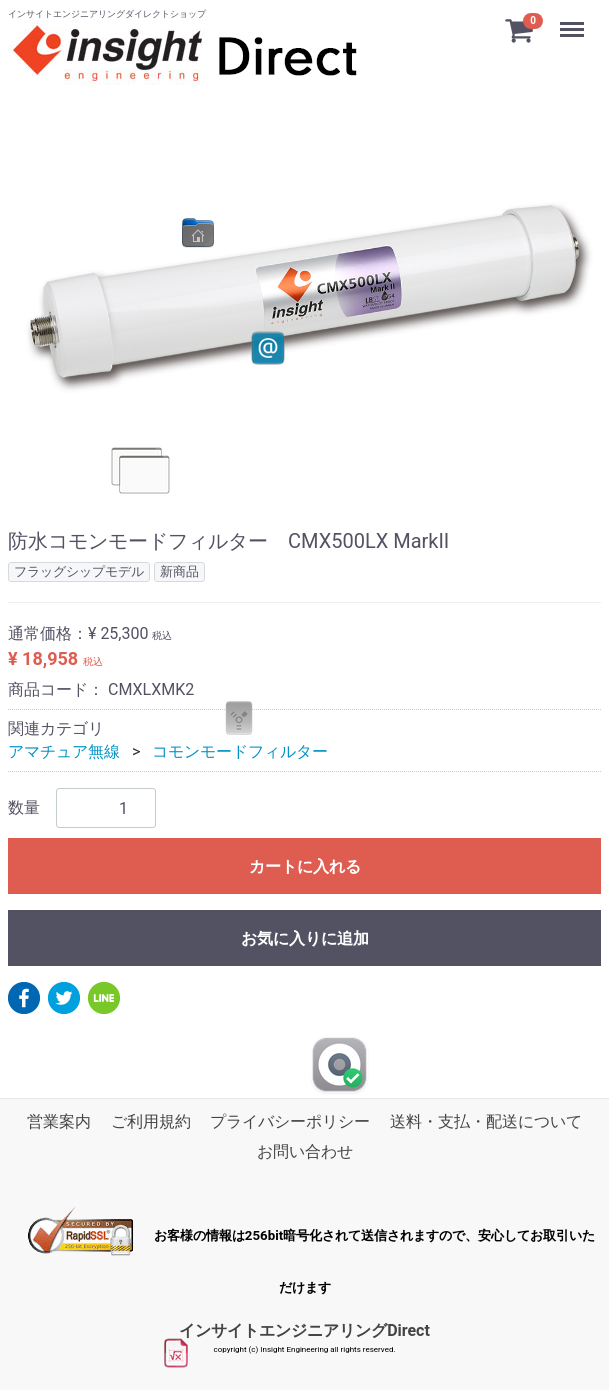 Image resolution: width=609 pixels, height=1390 pixels. What do you see at coordinates (268, 348) in the screenshot?
I see `manage connected online accounts` at bounding box center [268, 348].